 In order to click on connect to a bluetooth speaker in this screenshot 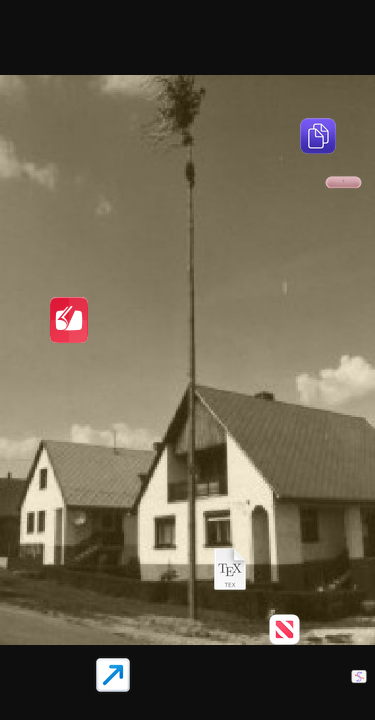, I will do `click(343, 182)`.